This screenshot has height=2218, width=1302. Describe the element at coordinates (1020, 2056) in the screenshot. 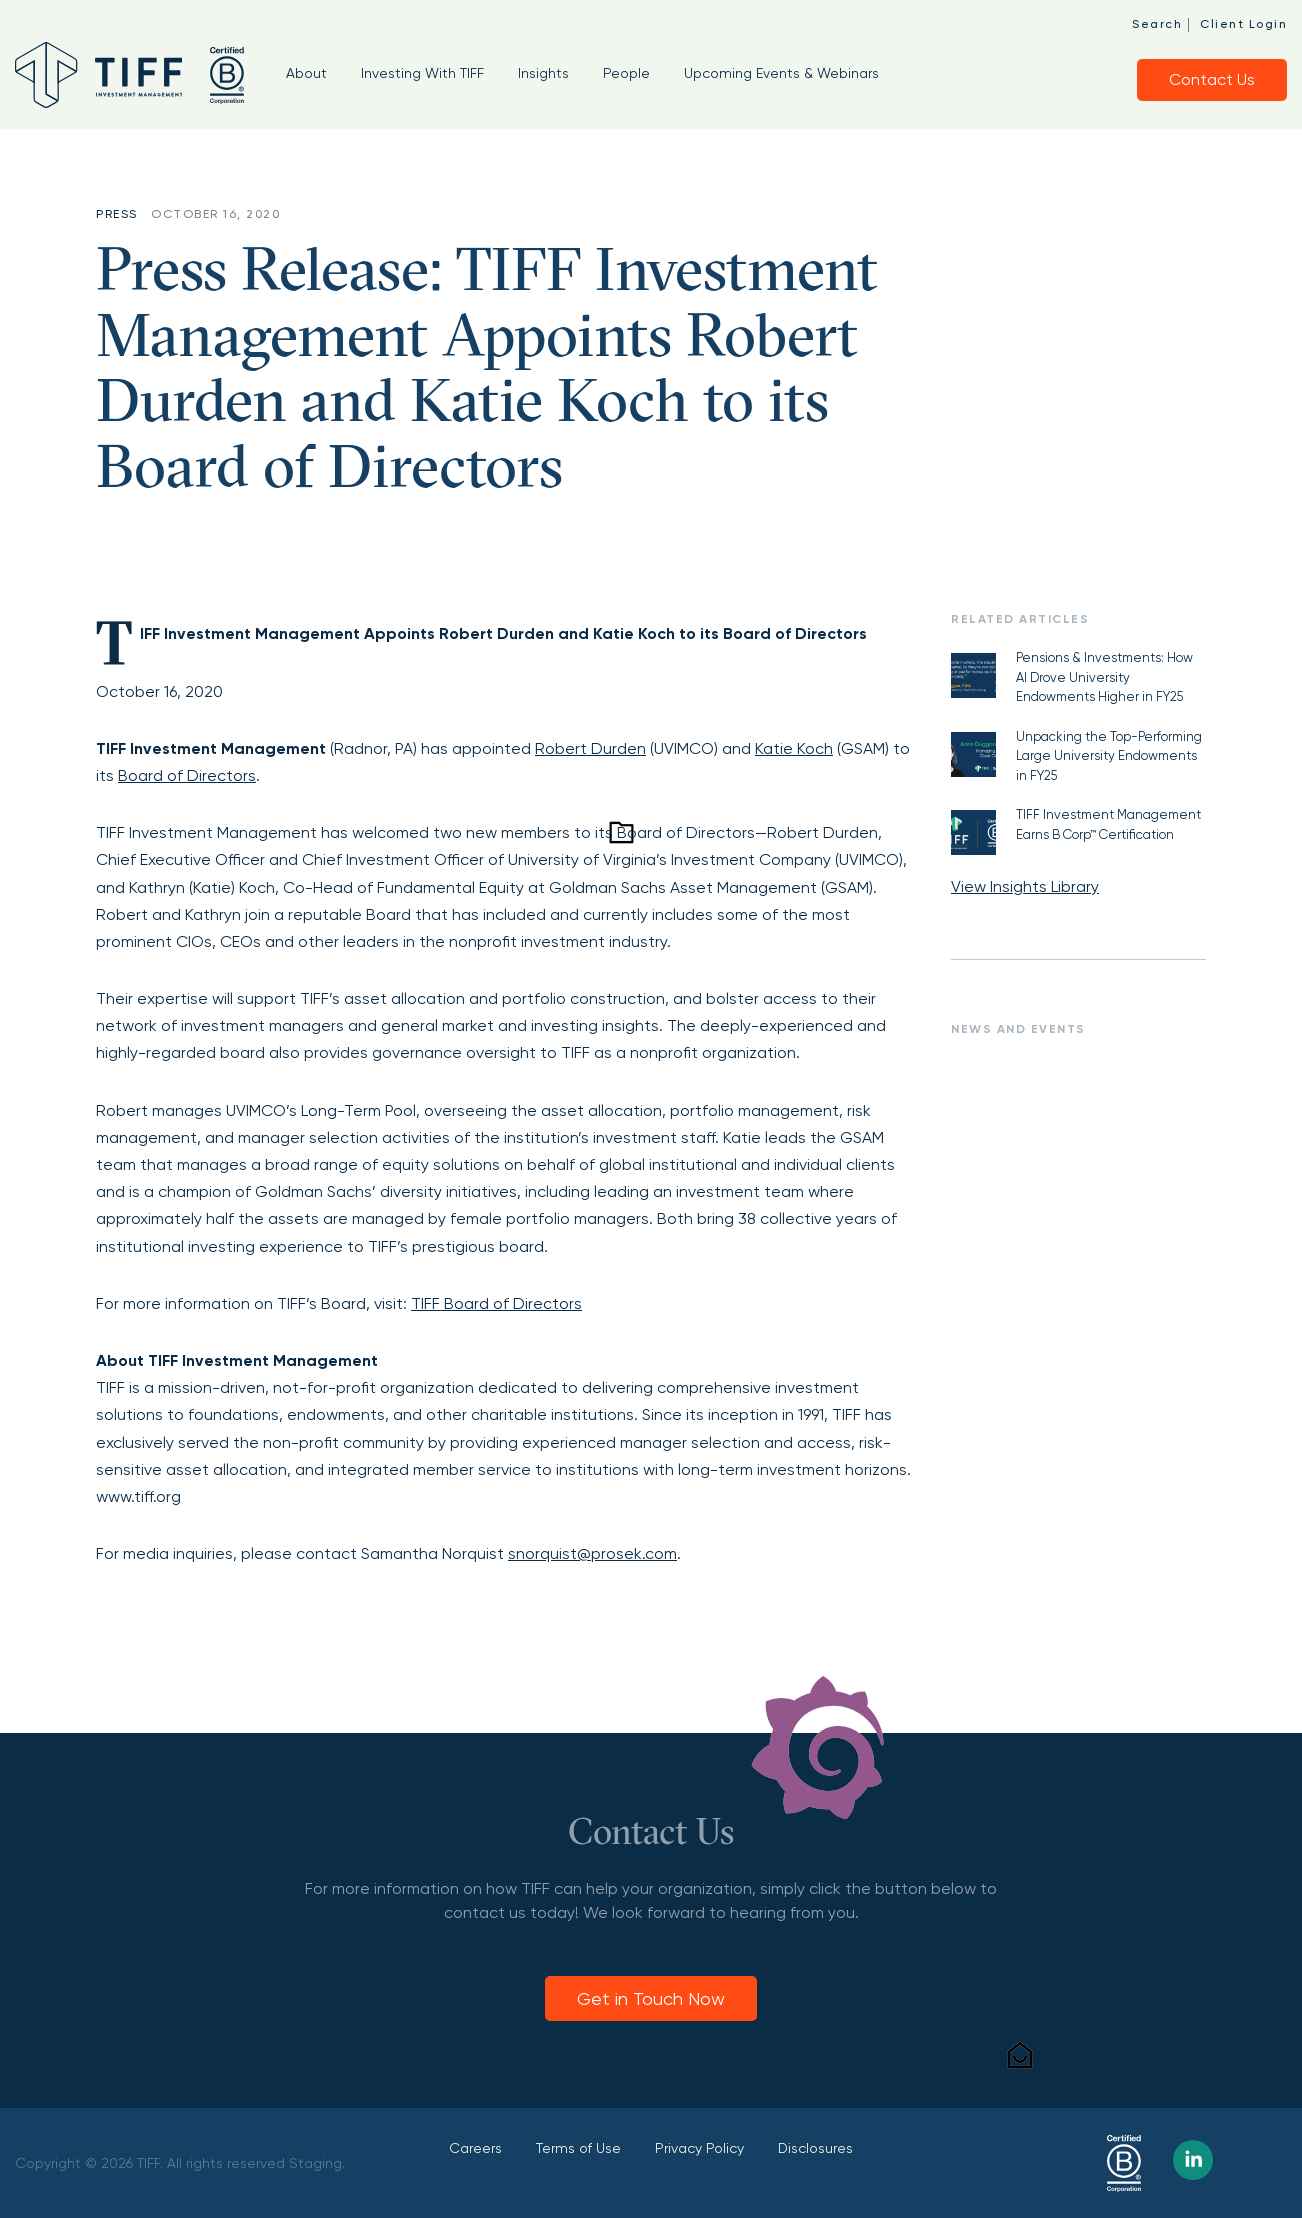

I see `return to home screen` at that location.